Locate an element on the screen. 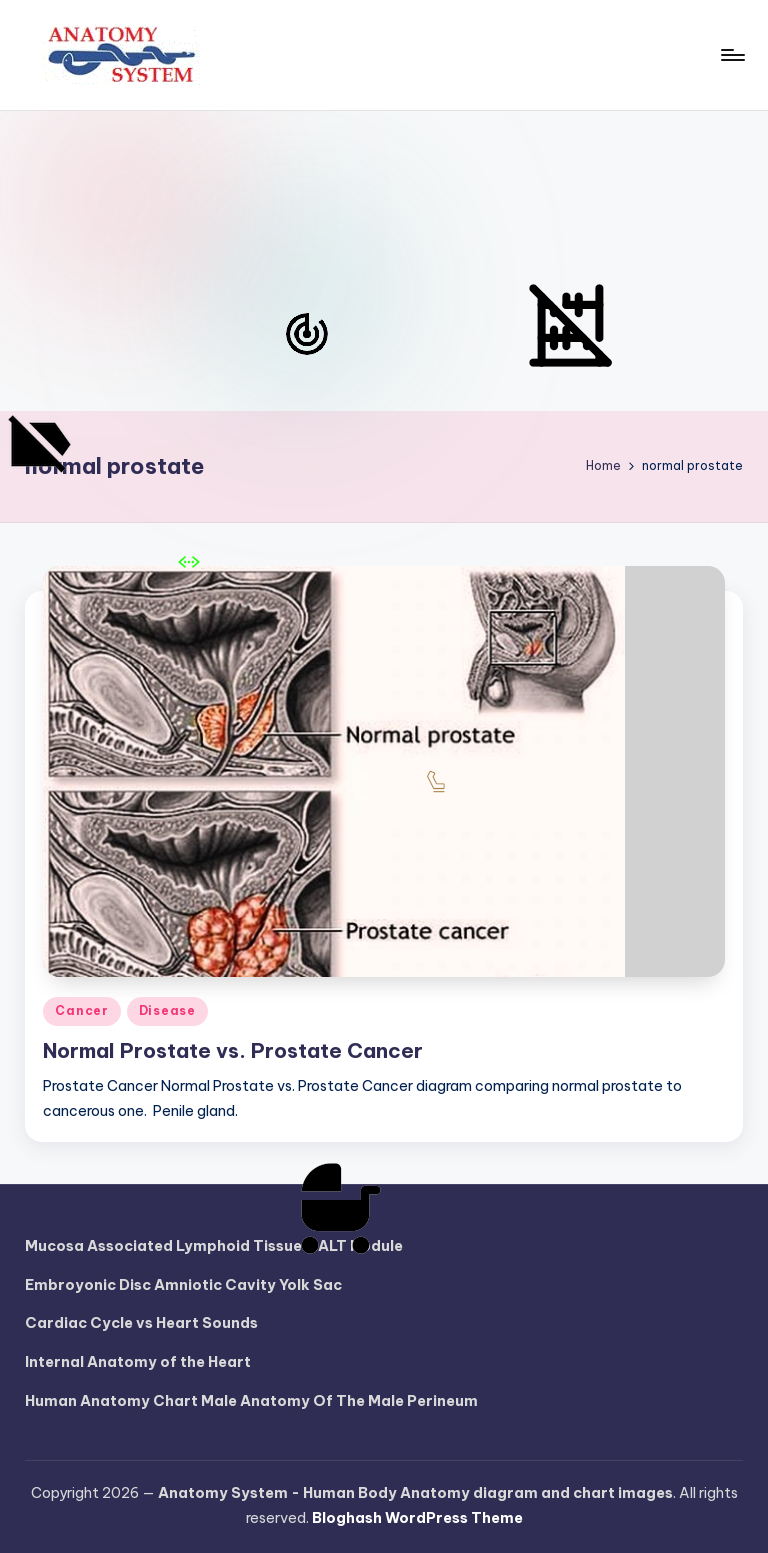 Image resolution: width=768 pixels, height=1553 pixels. indicates code is currently processing or compiling is located at coordinates (189, 562).